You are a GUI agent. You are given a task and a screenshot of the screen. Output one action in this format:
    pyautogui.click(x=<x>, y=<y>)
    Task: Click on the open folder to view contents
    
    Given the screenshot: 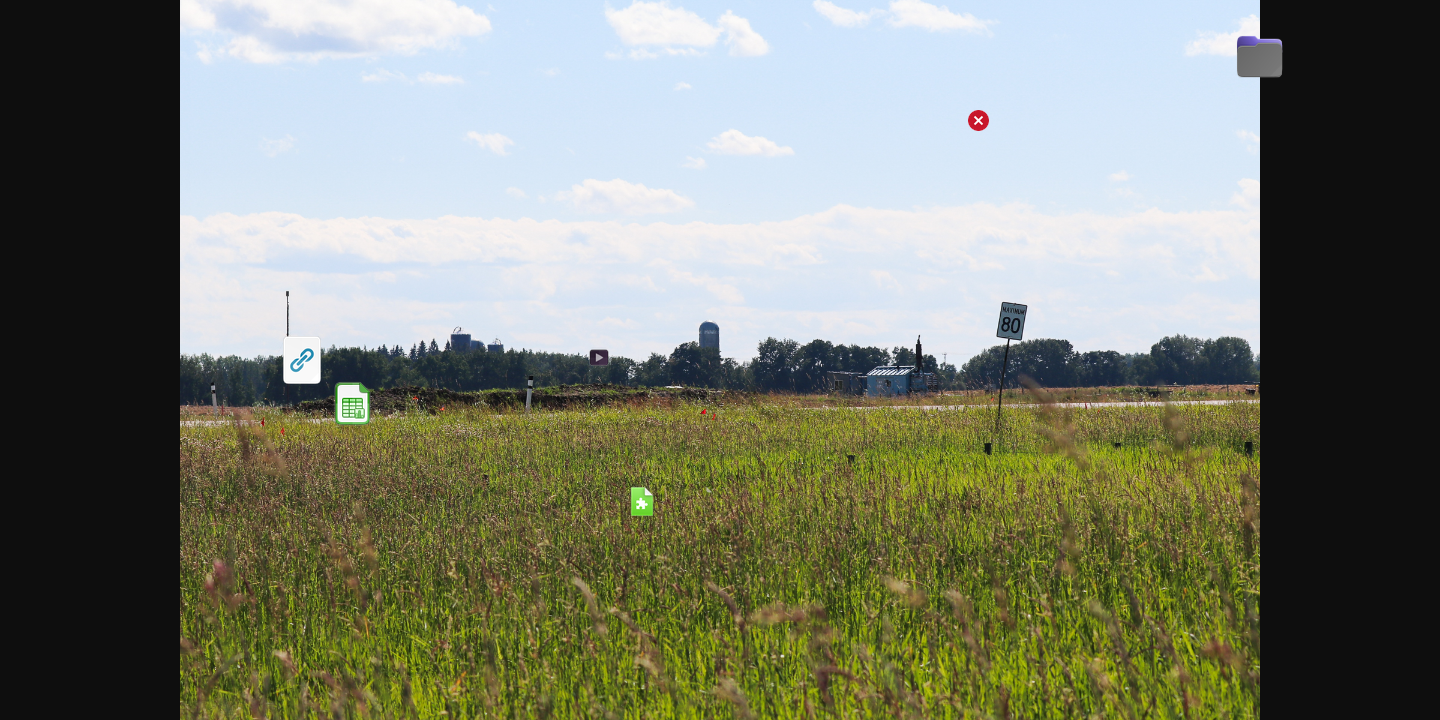 What is the action you would take?
    pyautogui.click(x=1259, y=56)
    